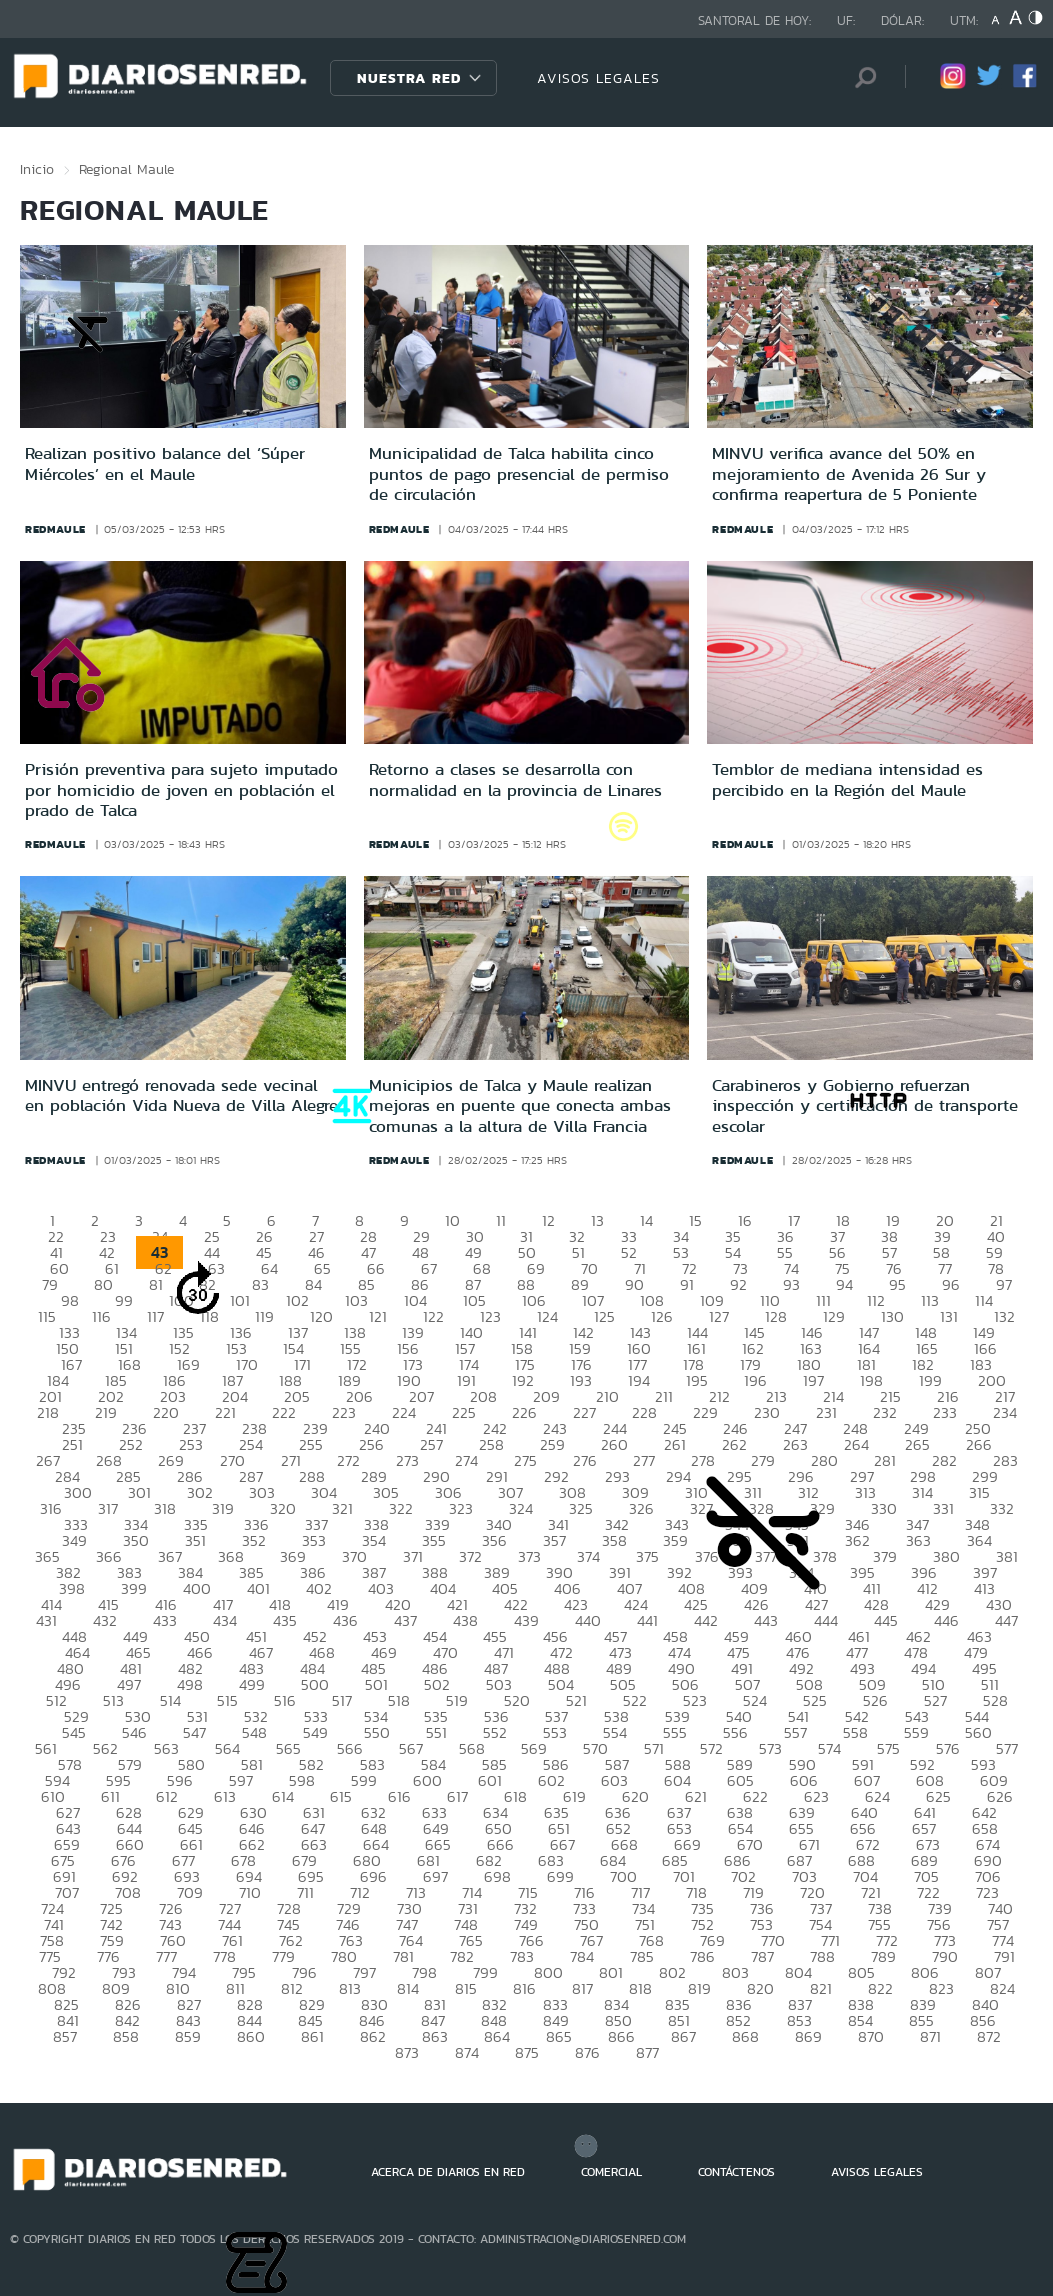  What do you see at coordinates (763, 1533) in the screenshot?
I see `skateboarding not allowed in this area` at bounding box center [763, 1533].